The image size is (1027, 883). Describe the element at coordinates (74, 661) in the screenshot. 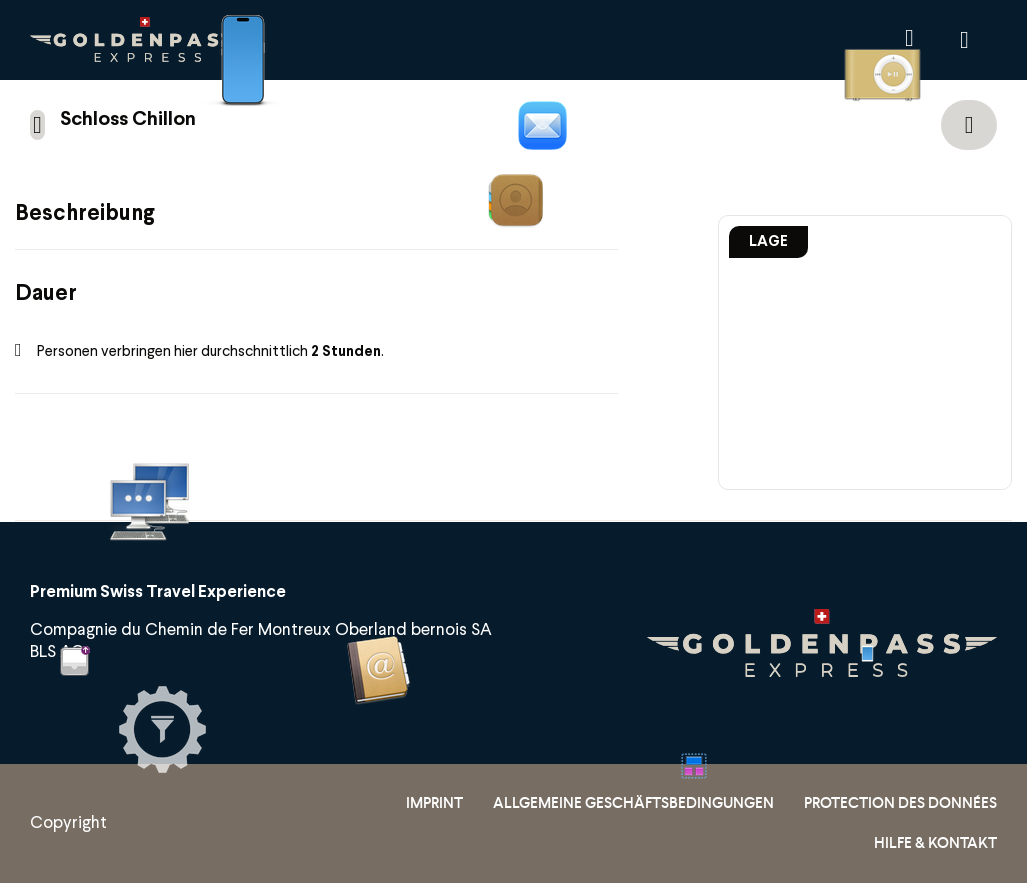

I see `view outgoing mail queue` at that location.